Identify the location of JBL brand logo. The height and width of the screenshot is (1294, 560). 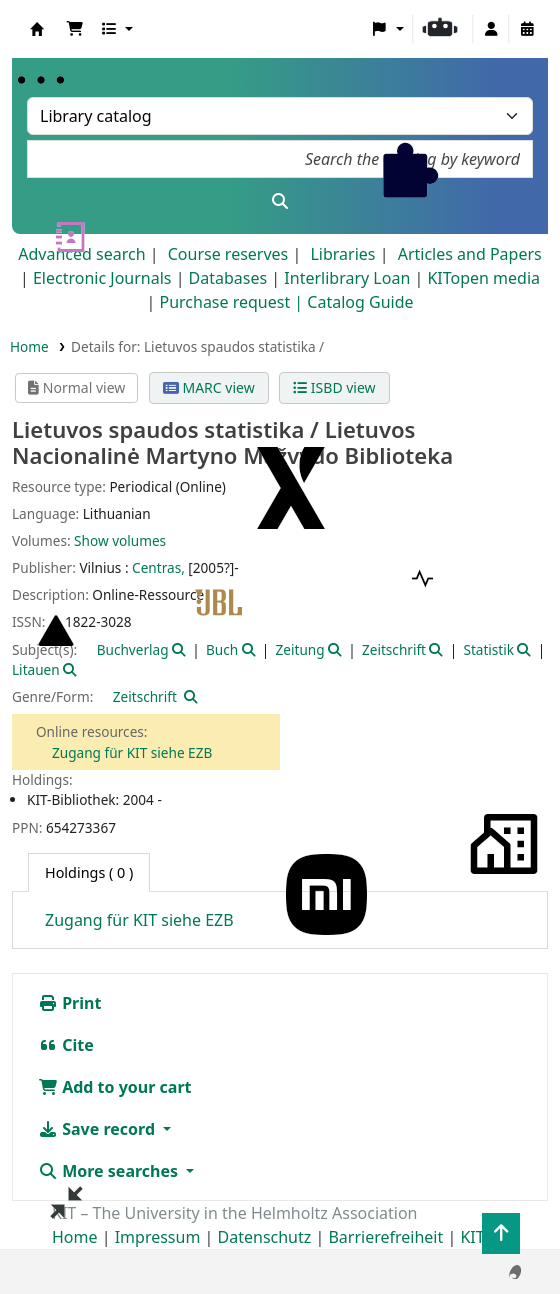
(218, 602).